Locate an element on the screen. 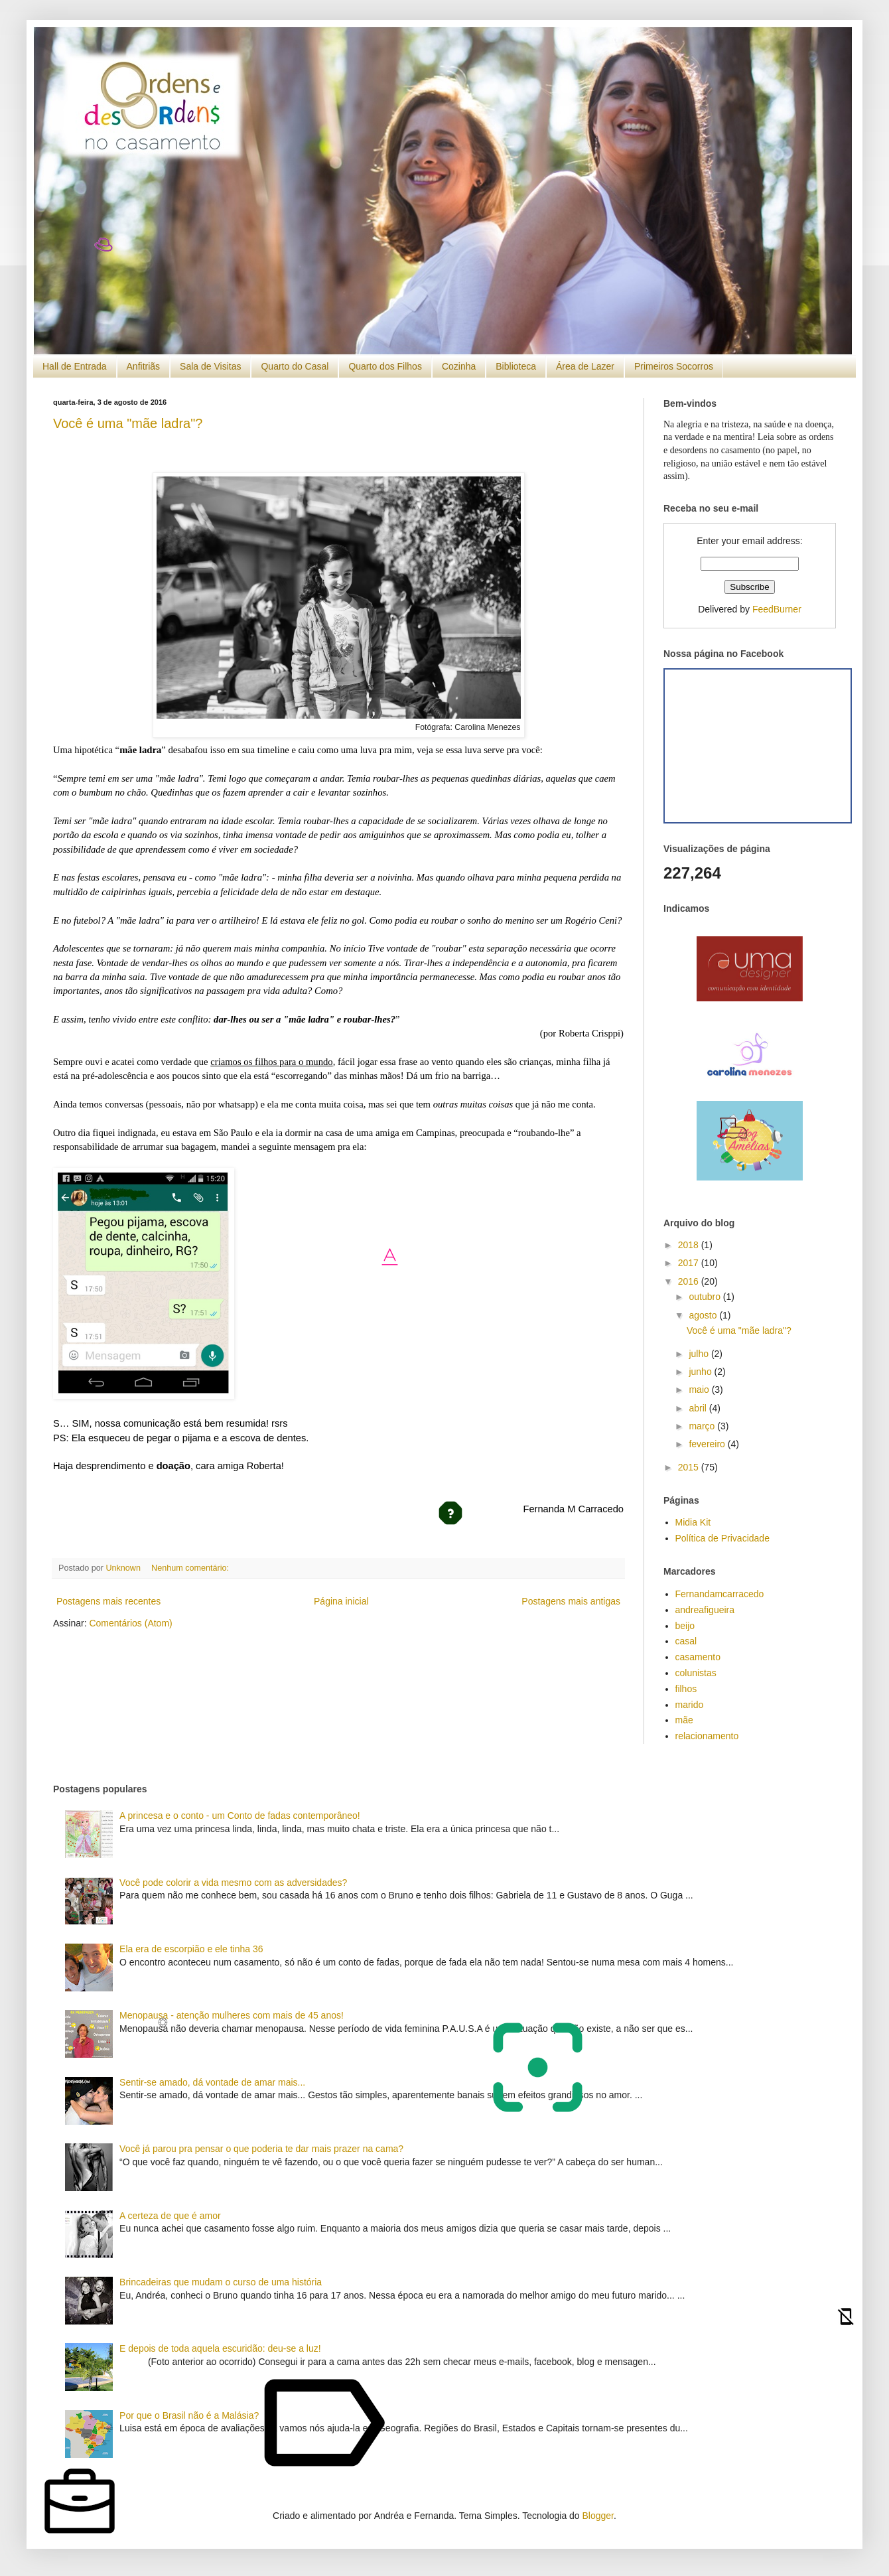 The height and width of the screenshot is (2576, 889). access help or support options is located at coordinates (450, 1513).